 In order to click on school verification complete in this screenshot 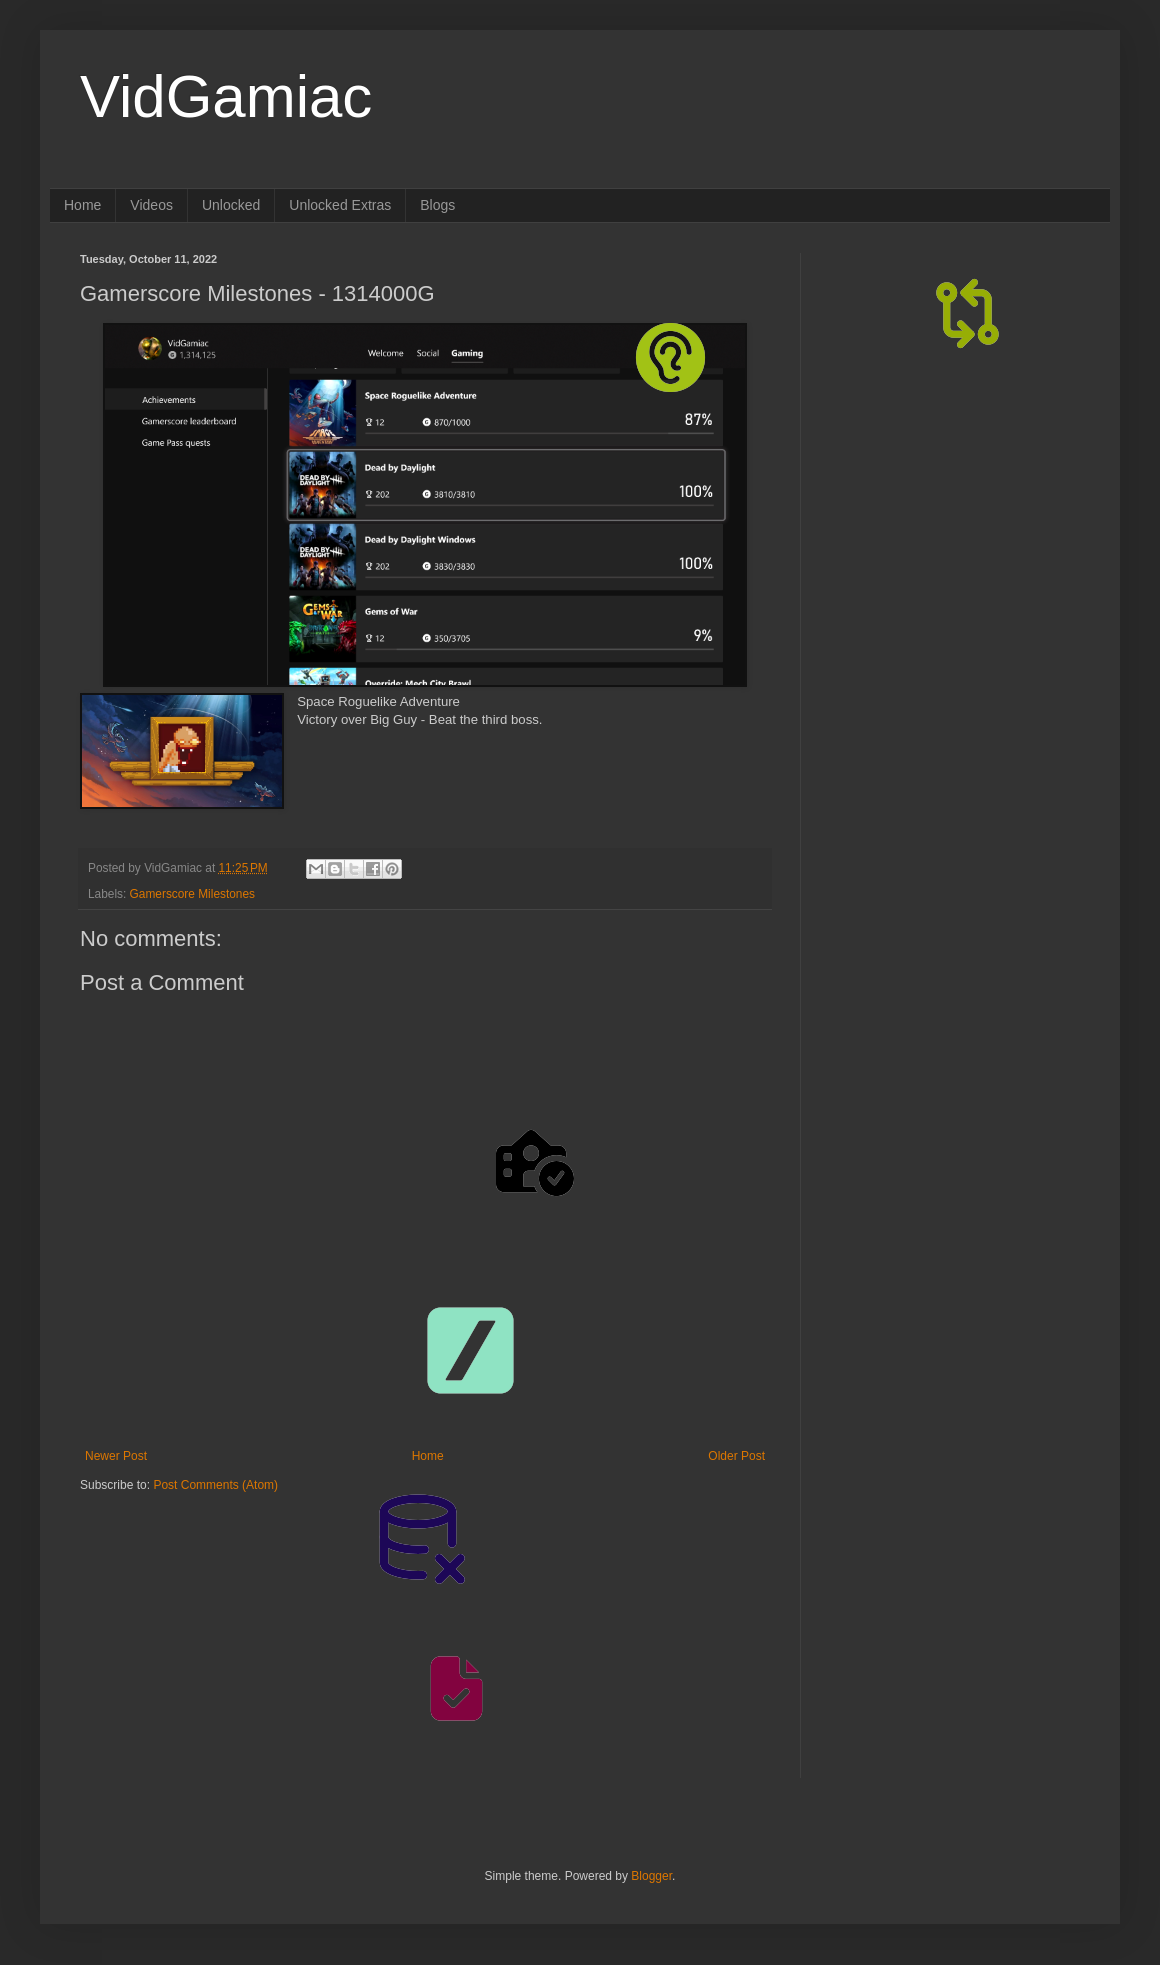, I will do `click(535, 1161)`.